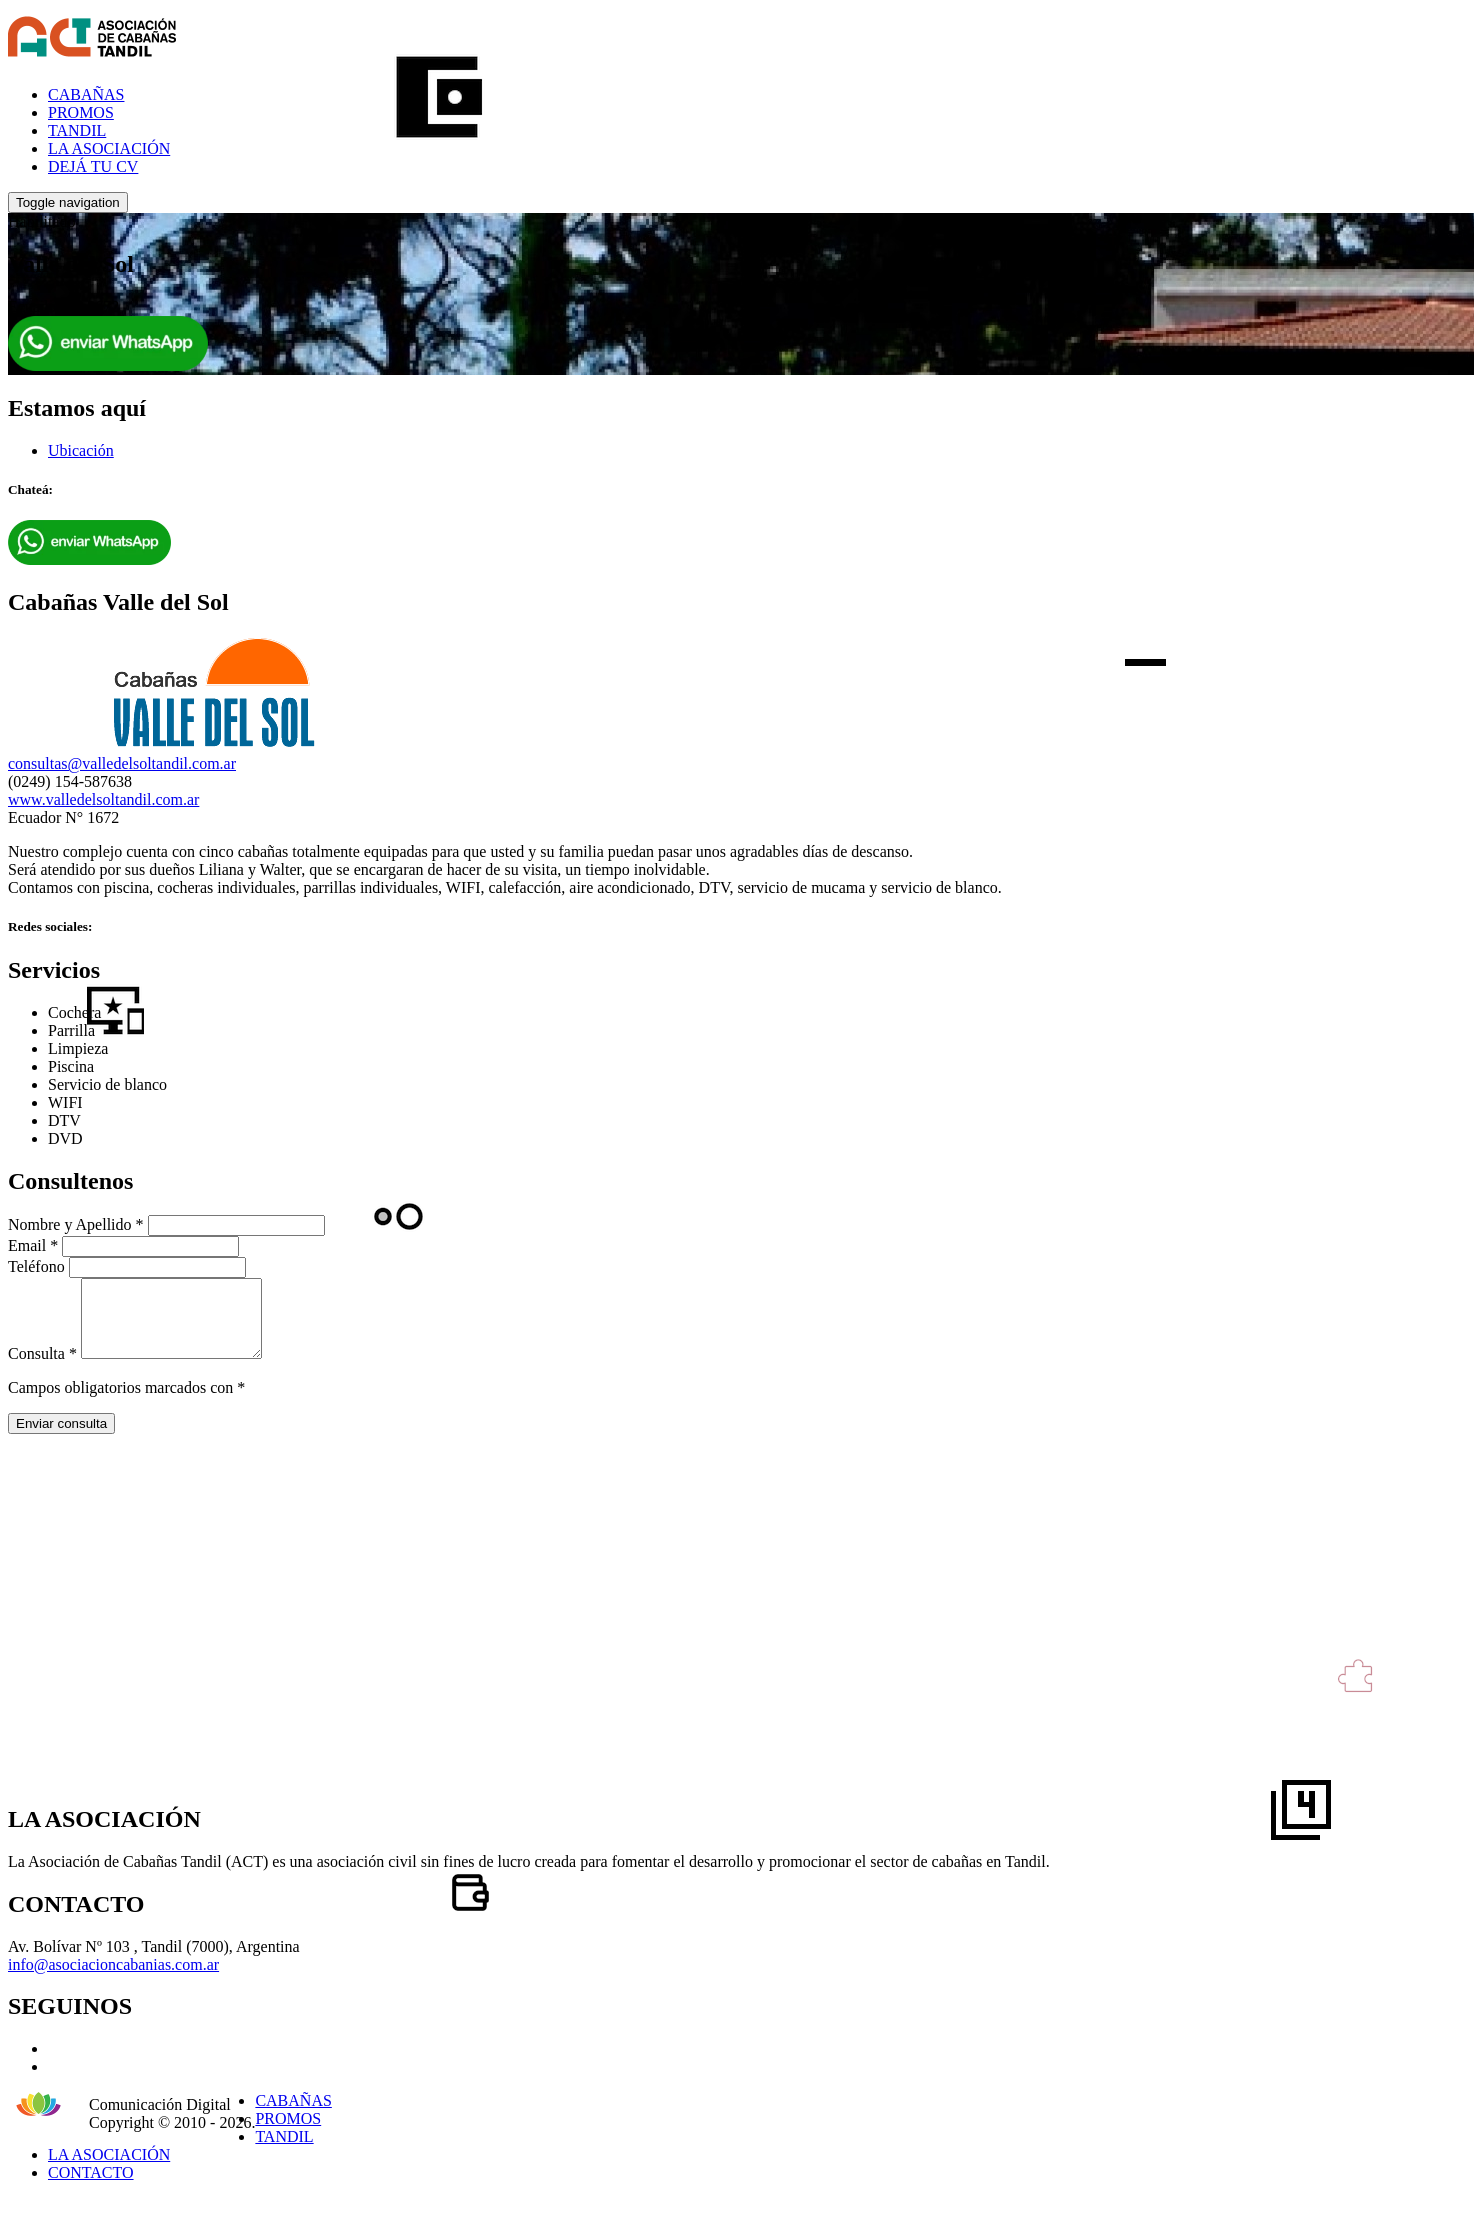 This screenshot has height=2213, width=1482. What do you see at coordinates (1357, 1677) in the screenshot?
I see `access plugins or extensions` at bounding box center [1357, 1677].